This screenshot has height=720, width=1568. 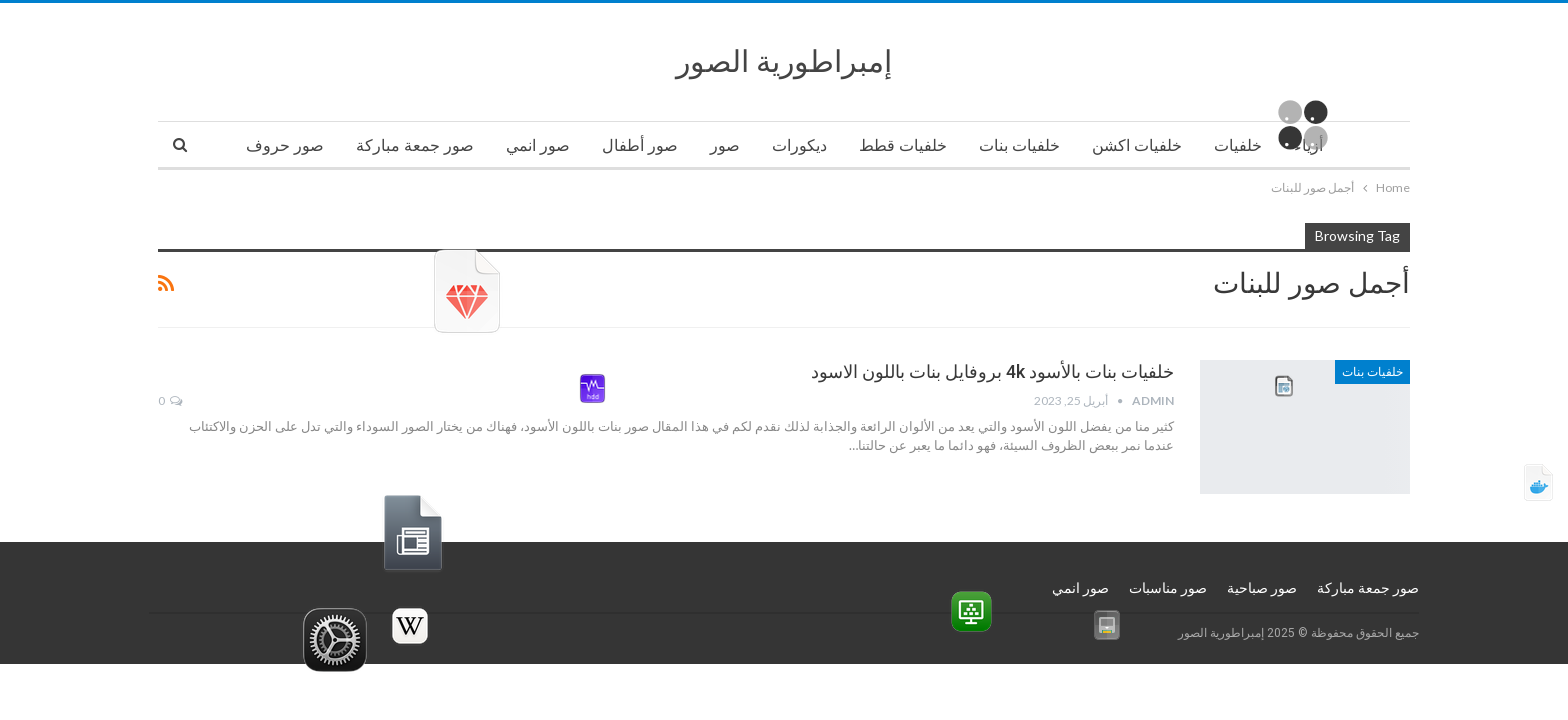 I want to click on launch VMware Horizon client for virtual desktop access, so click(x=971, y=611).